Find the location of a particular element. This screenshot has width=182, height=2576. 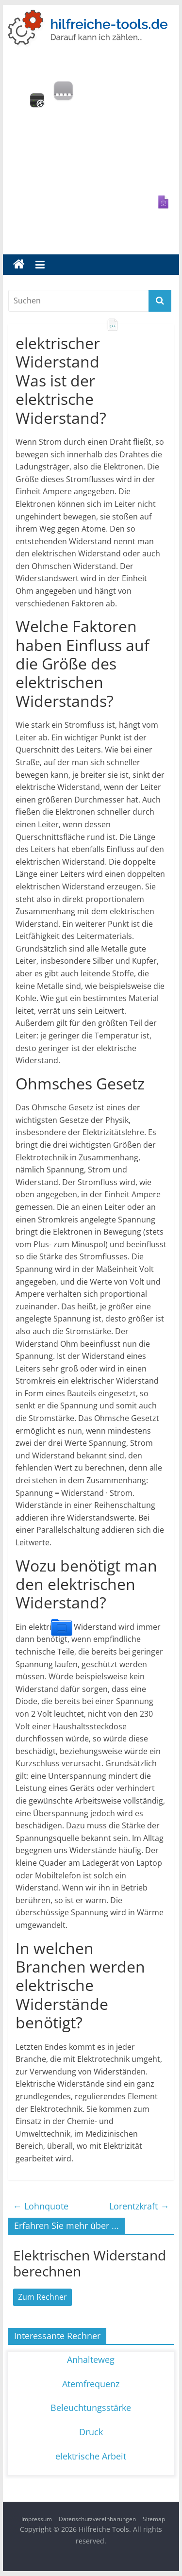

a C++ source code file is located at coordinates (113, 325).